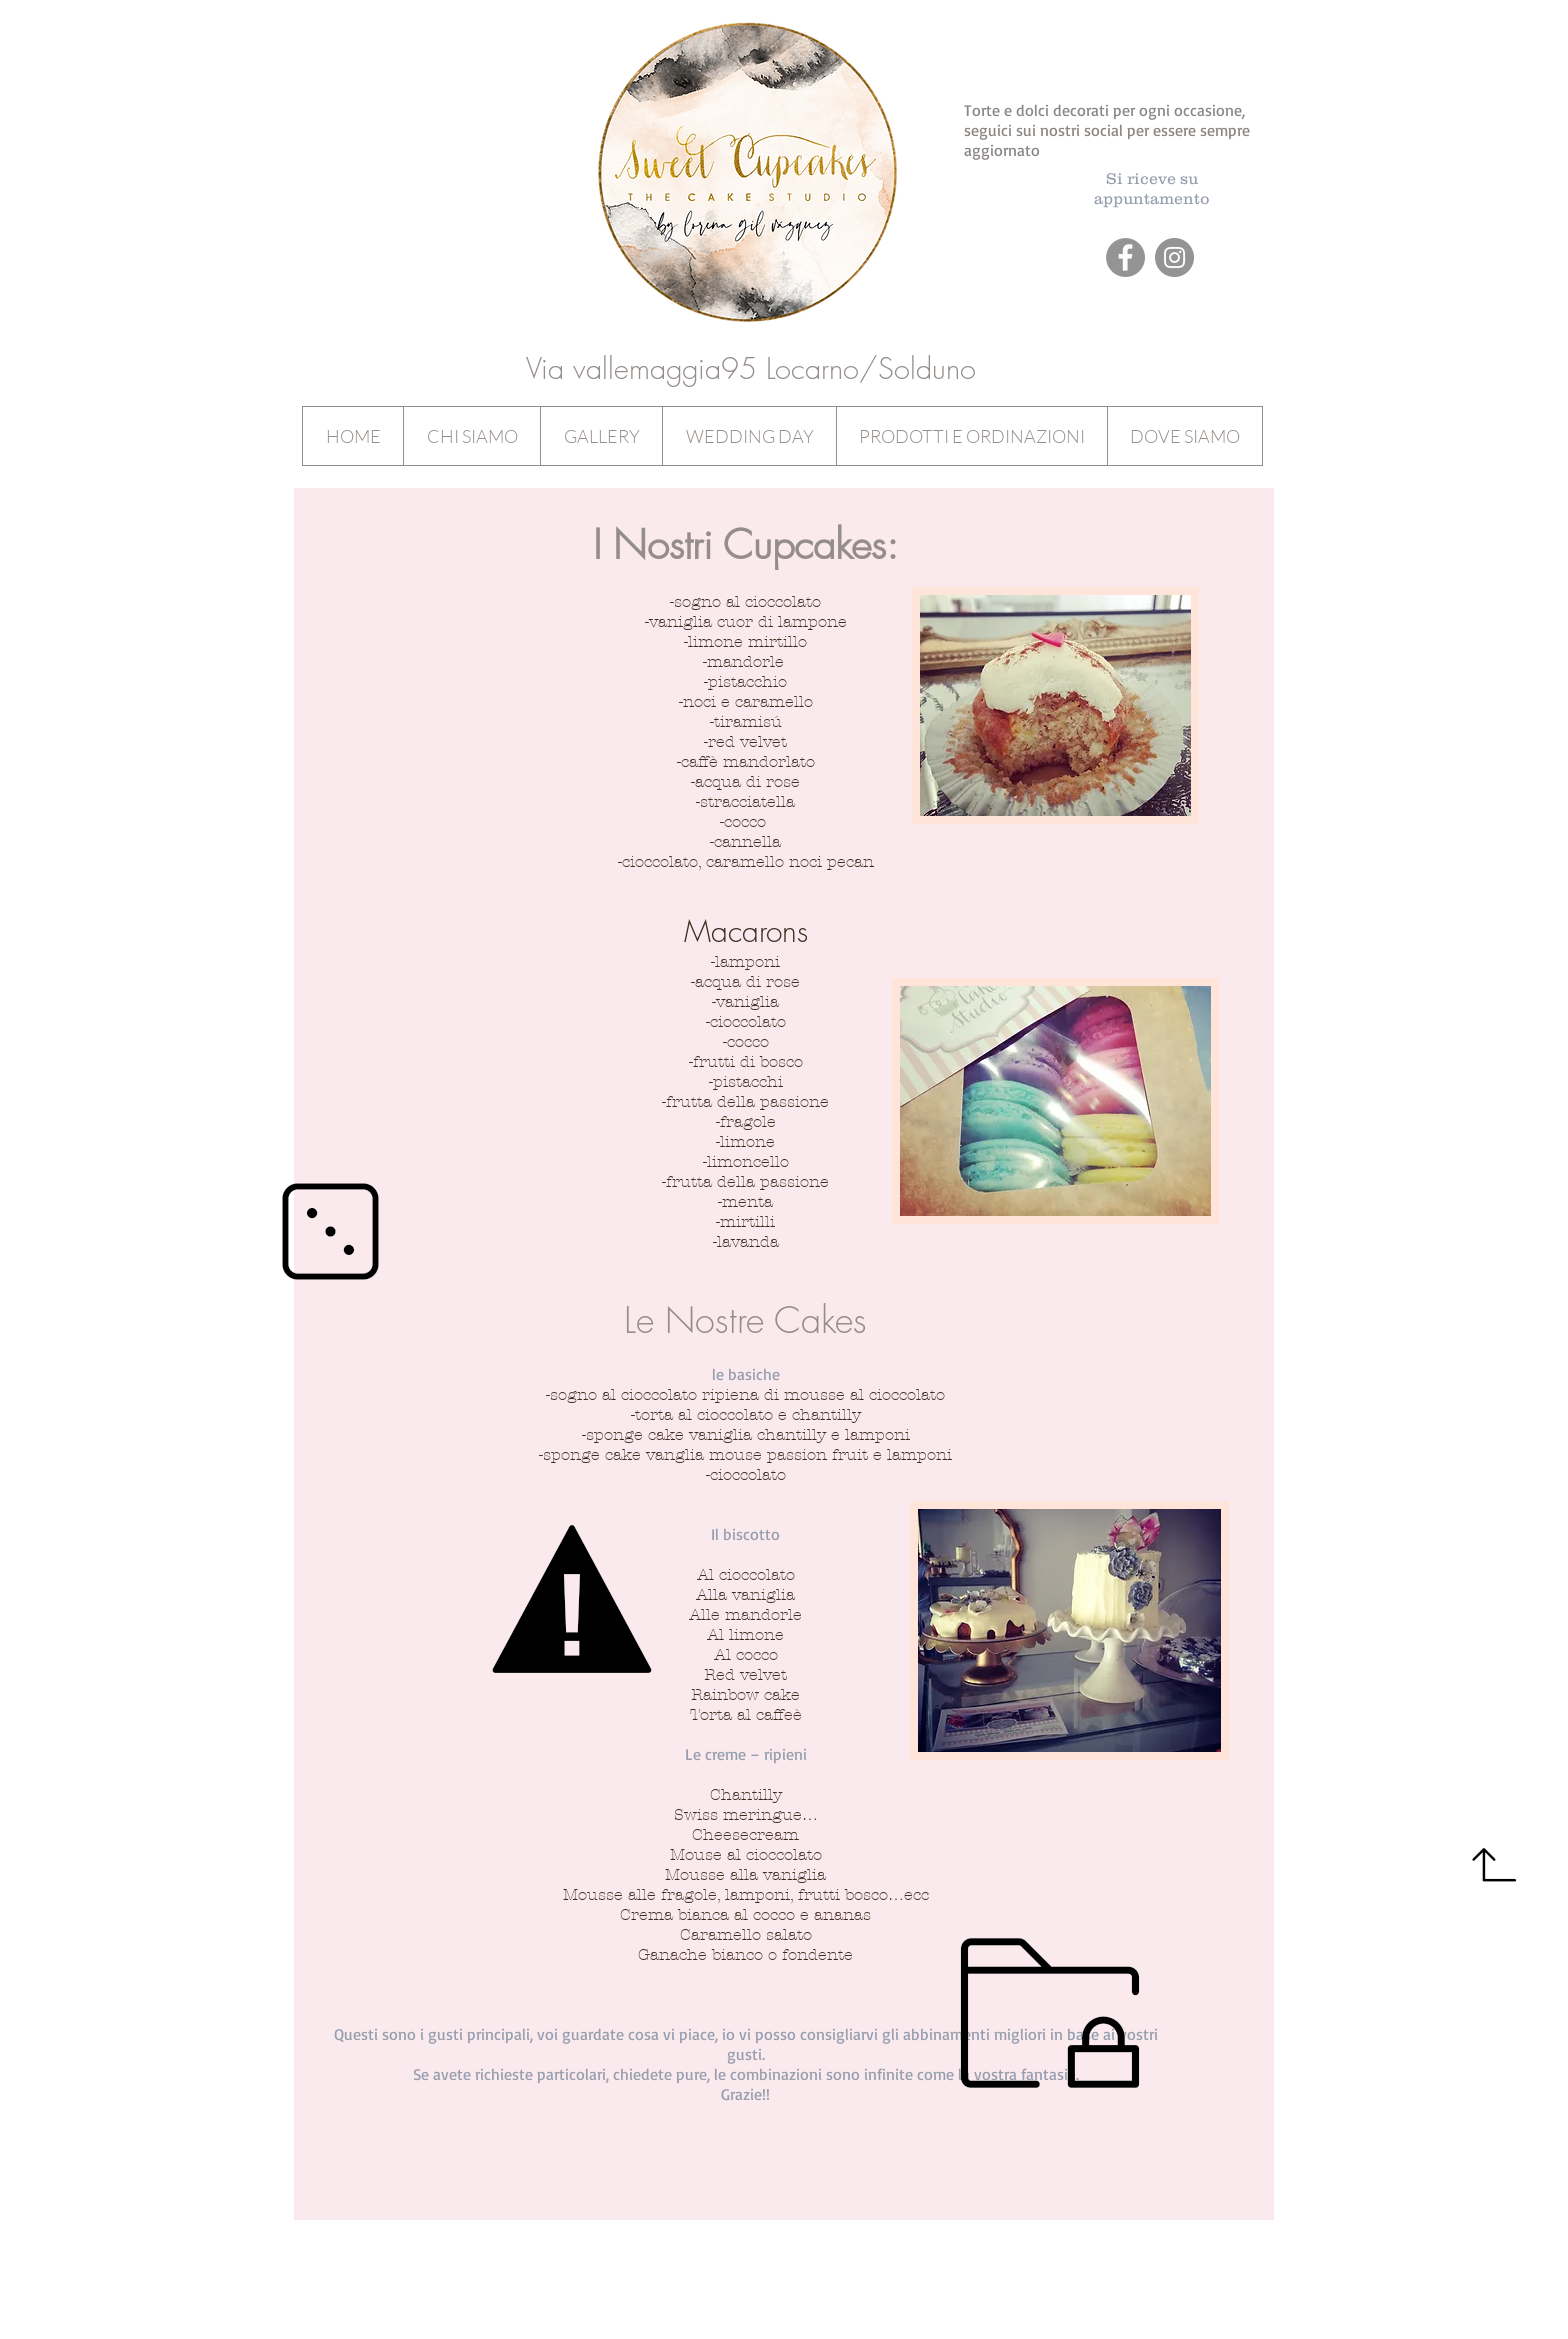  Describe the element at coordinates (1492, 1866) in the screenshot. I see `go back and up to previous level` at that location.